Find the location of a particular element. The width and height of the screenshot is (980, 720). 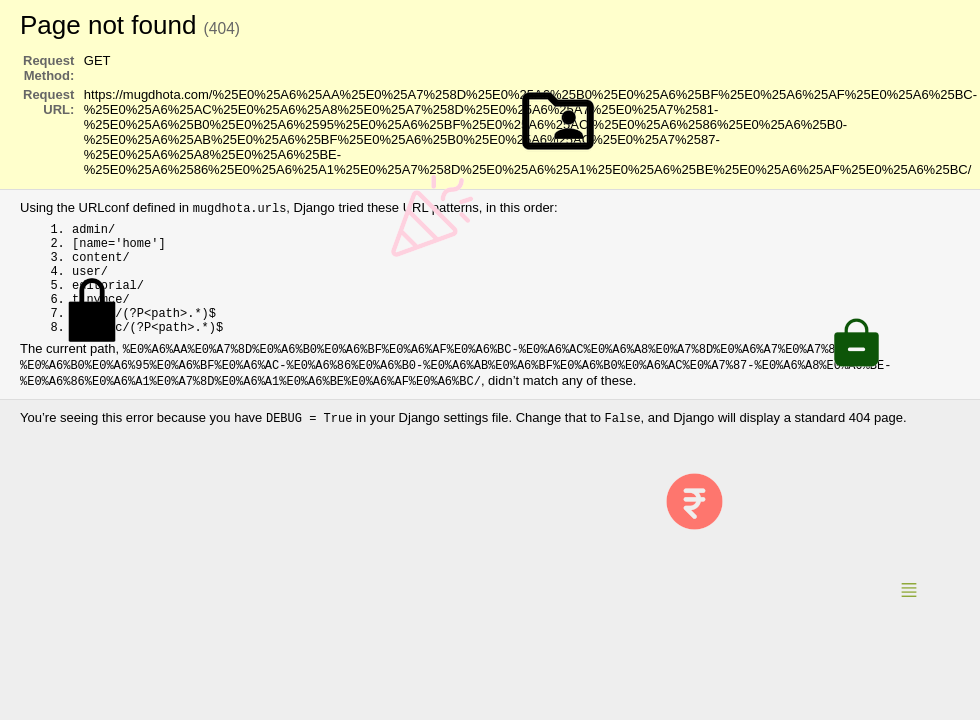

view balance or payment amount in indian rupees is located at coordinates (694, 501).